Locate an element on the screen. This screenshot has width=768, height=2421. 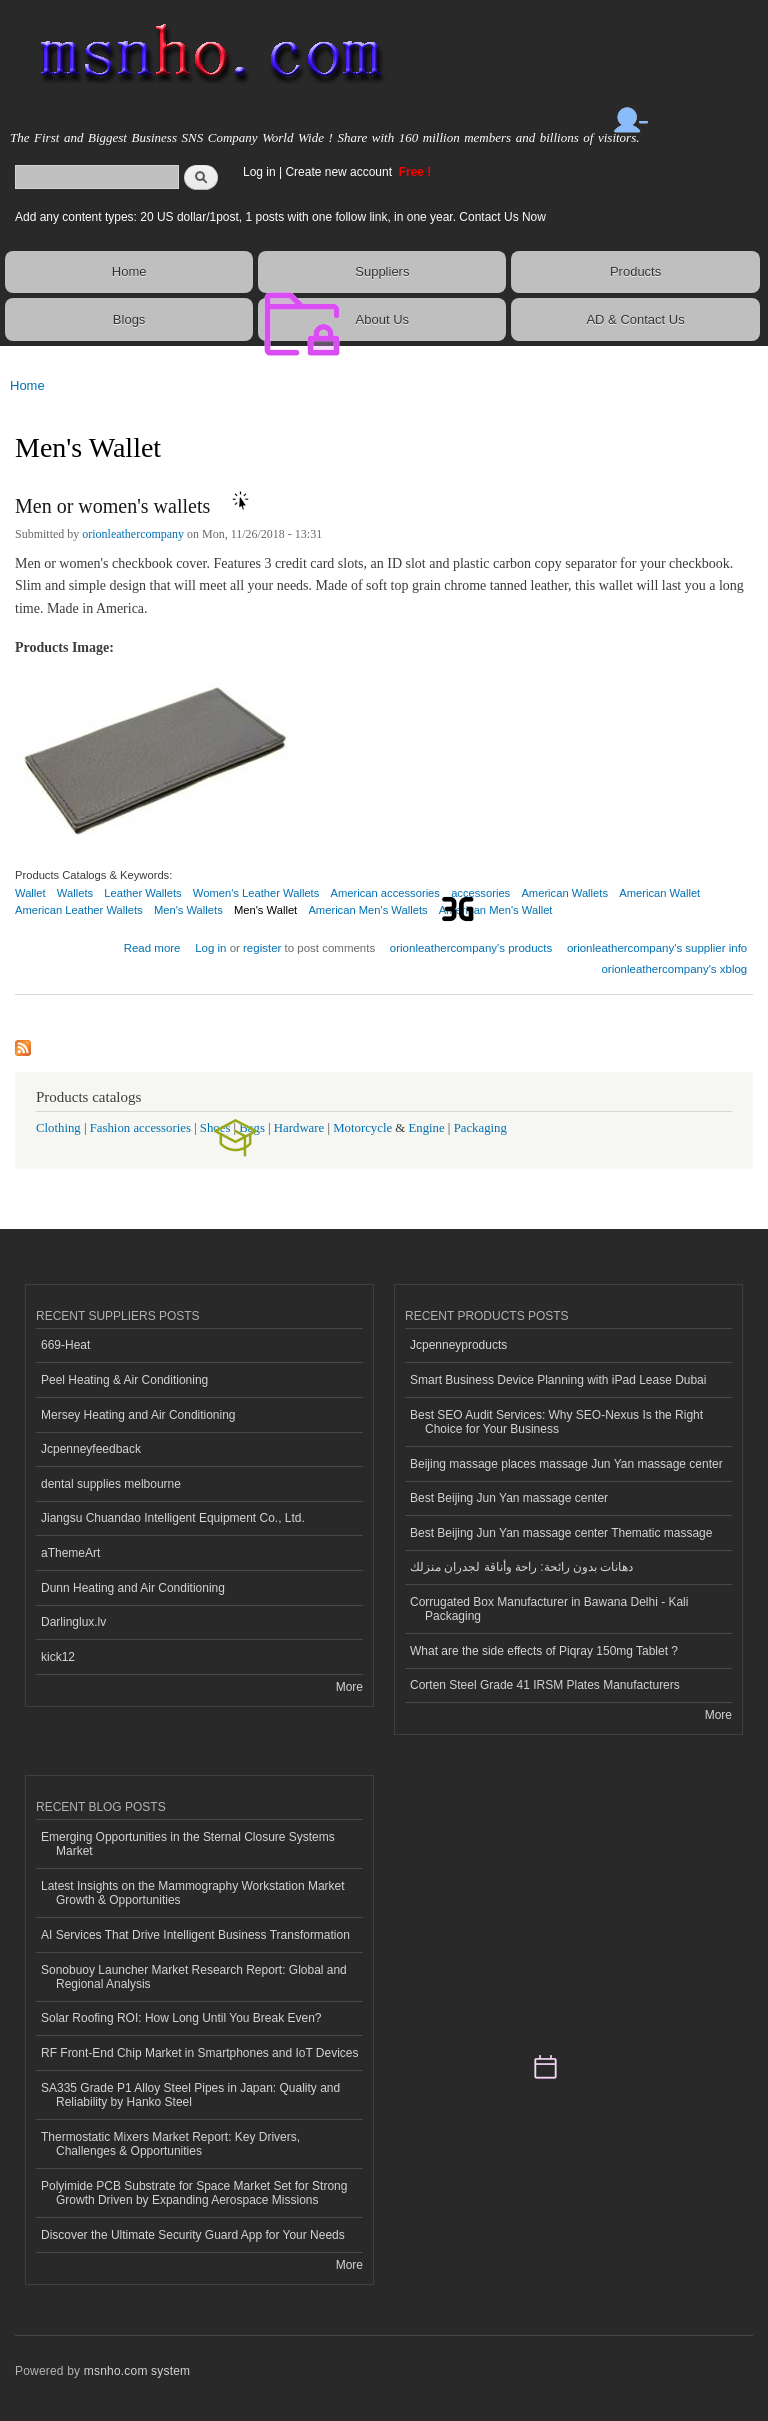
view calendar or scheduled events is located at coordinates (545, 2067).